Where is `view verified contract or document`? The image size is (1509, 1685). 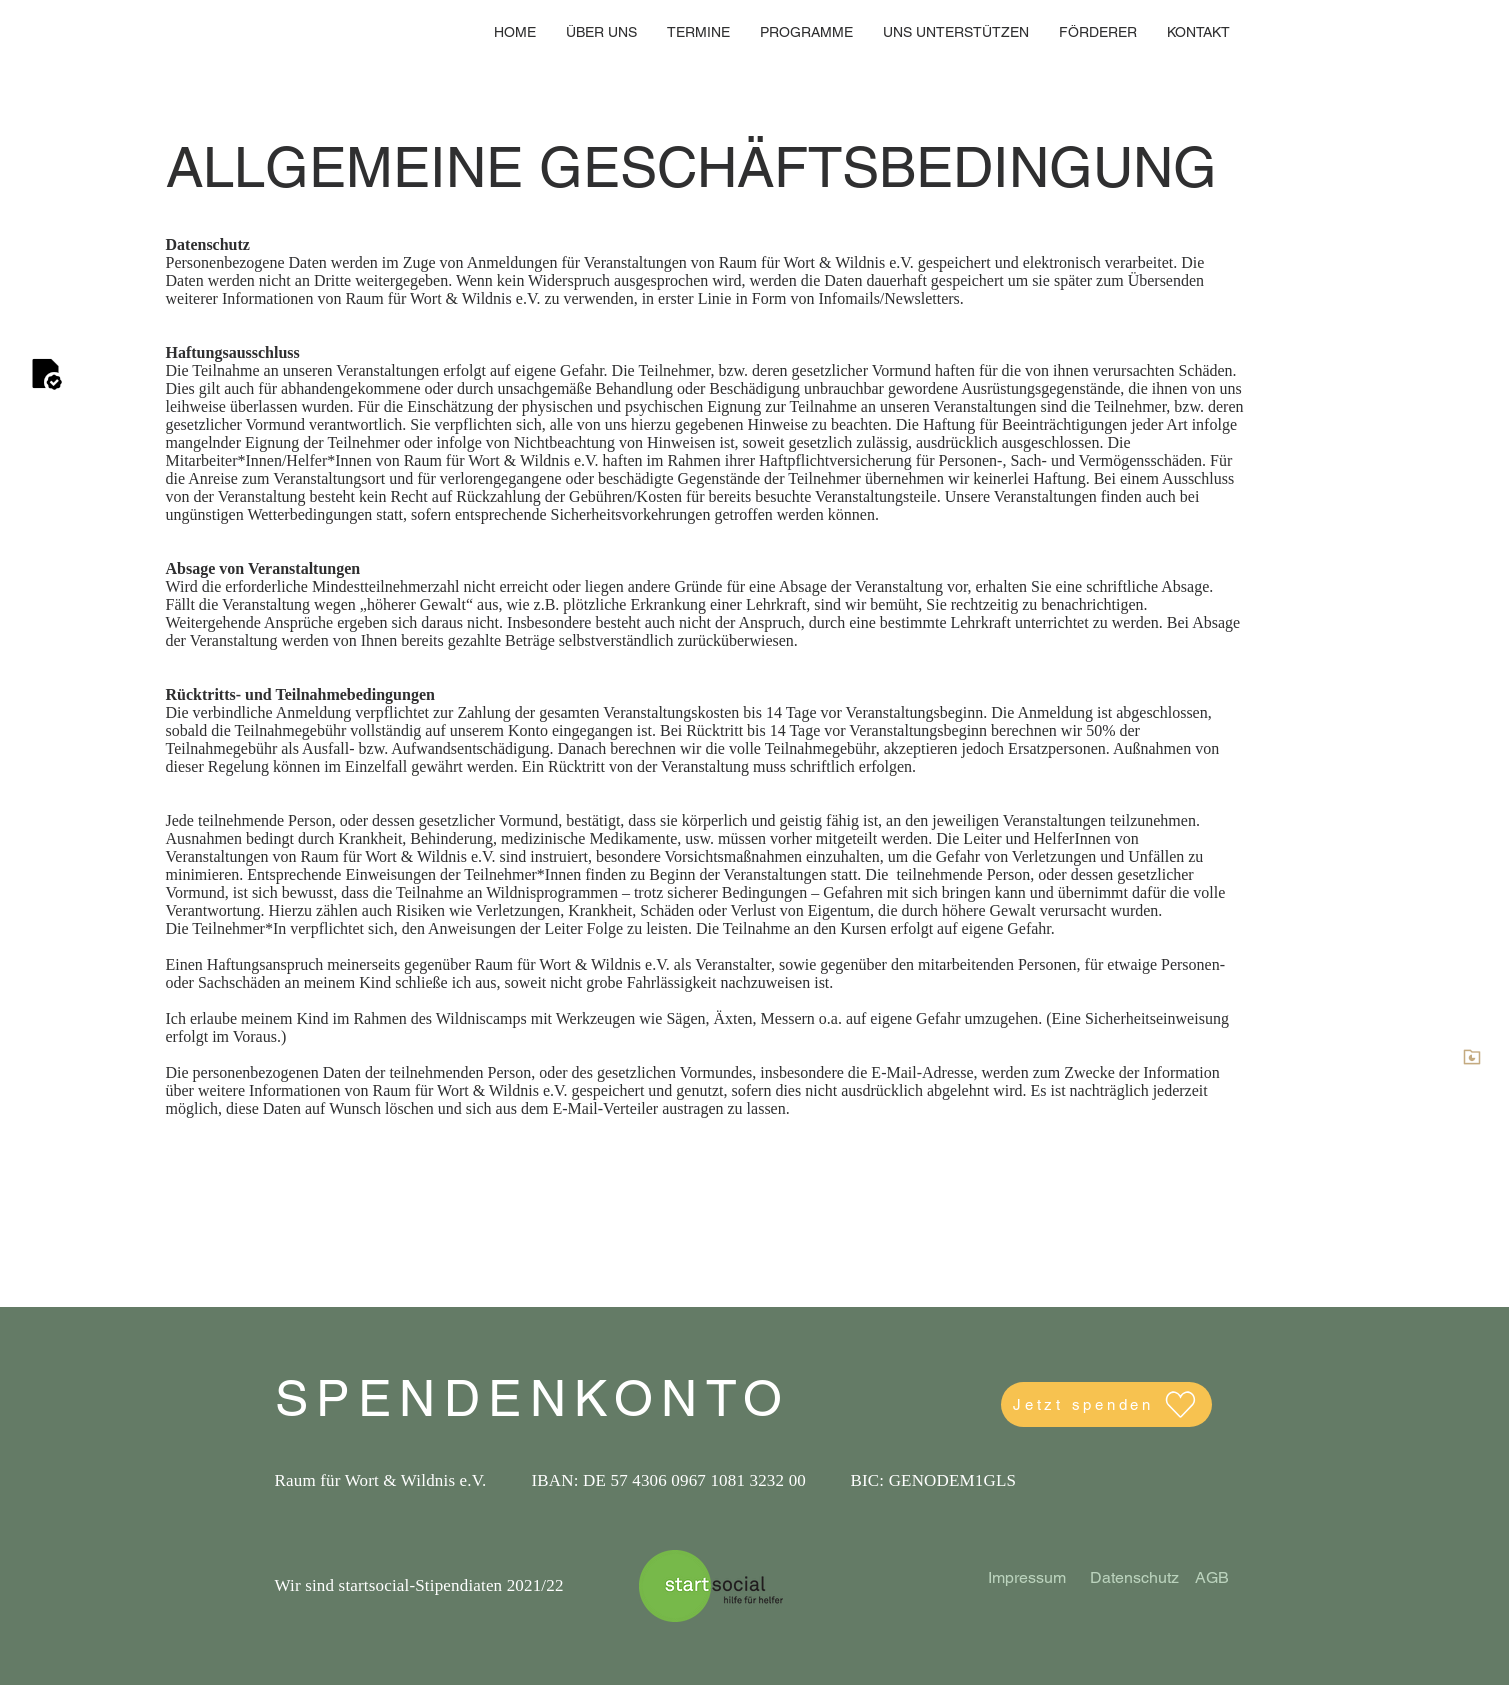
view verified contract or document is located at coordinates (45, 373).